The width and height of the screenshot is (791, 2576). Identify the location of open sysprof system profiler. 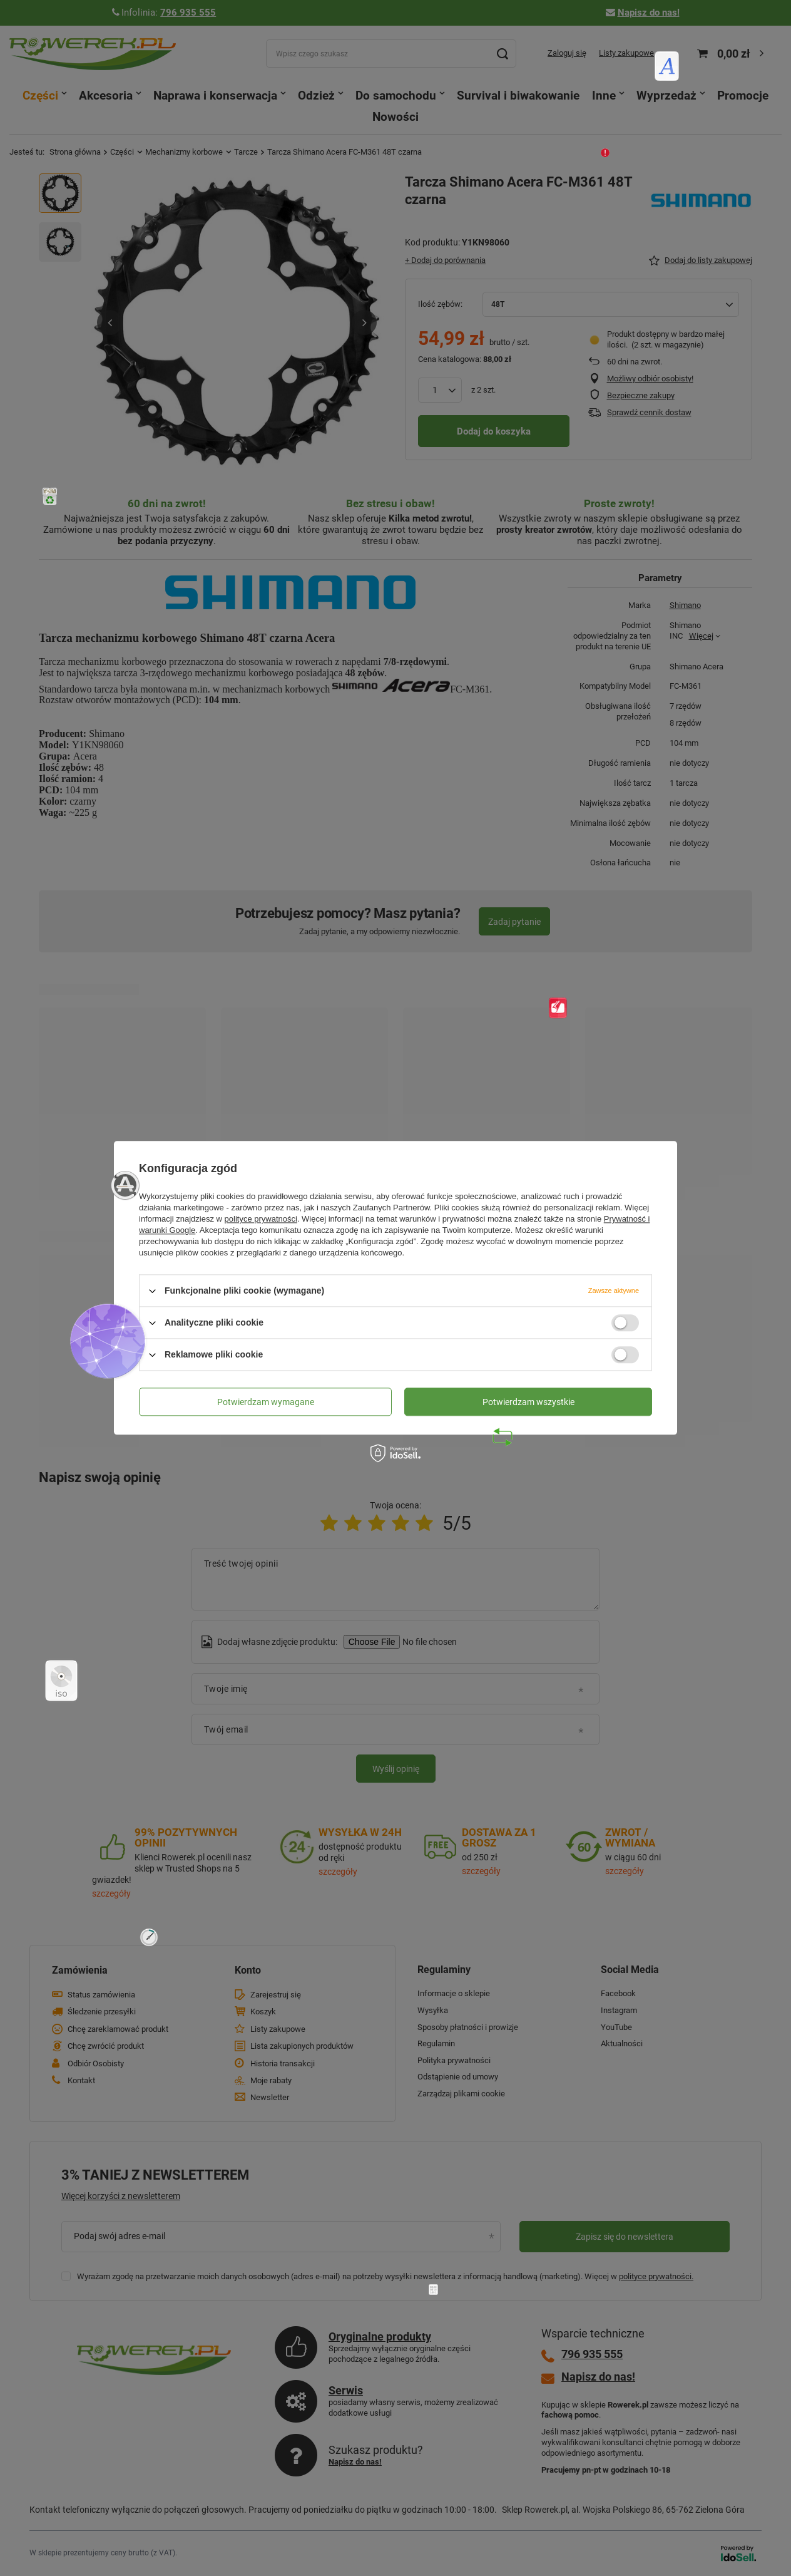
(149, 1937).